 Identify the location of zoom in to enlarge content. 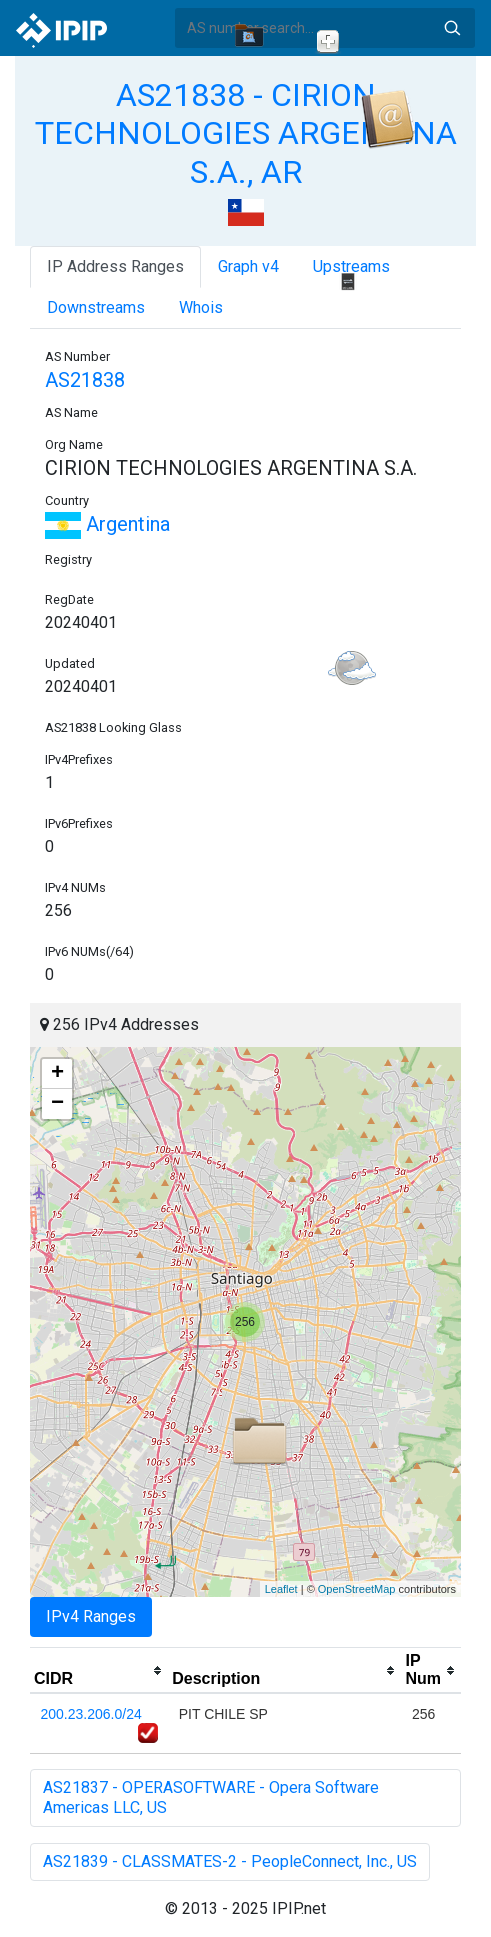
(328, 41).